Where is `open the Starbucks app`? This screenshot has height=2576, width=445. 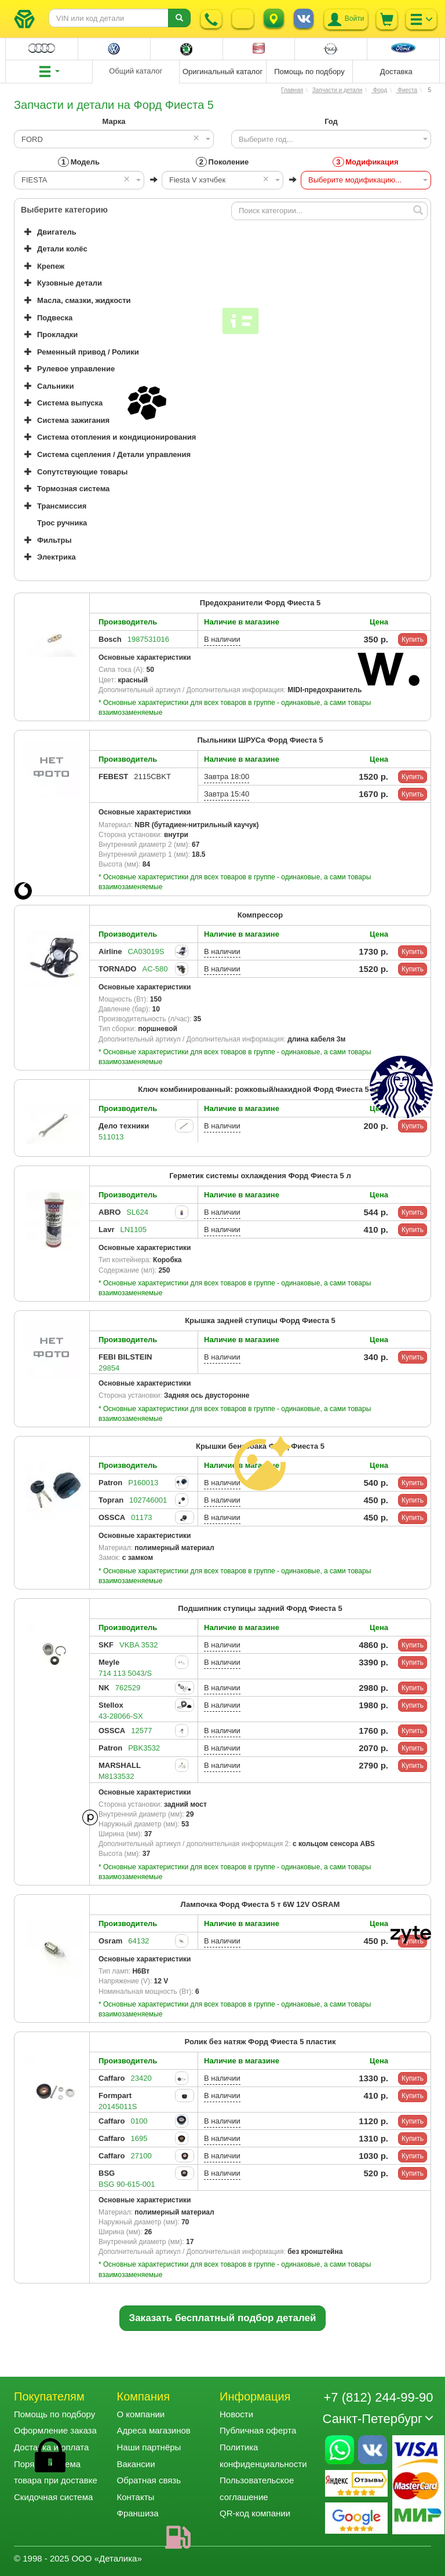
open the Starbucks app is located at coordinates (401, 1087).